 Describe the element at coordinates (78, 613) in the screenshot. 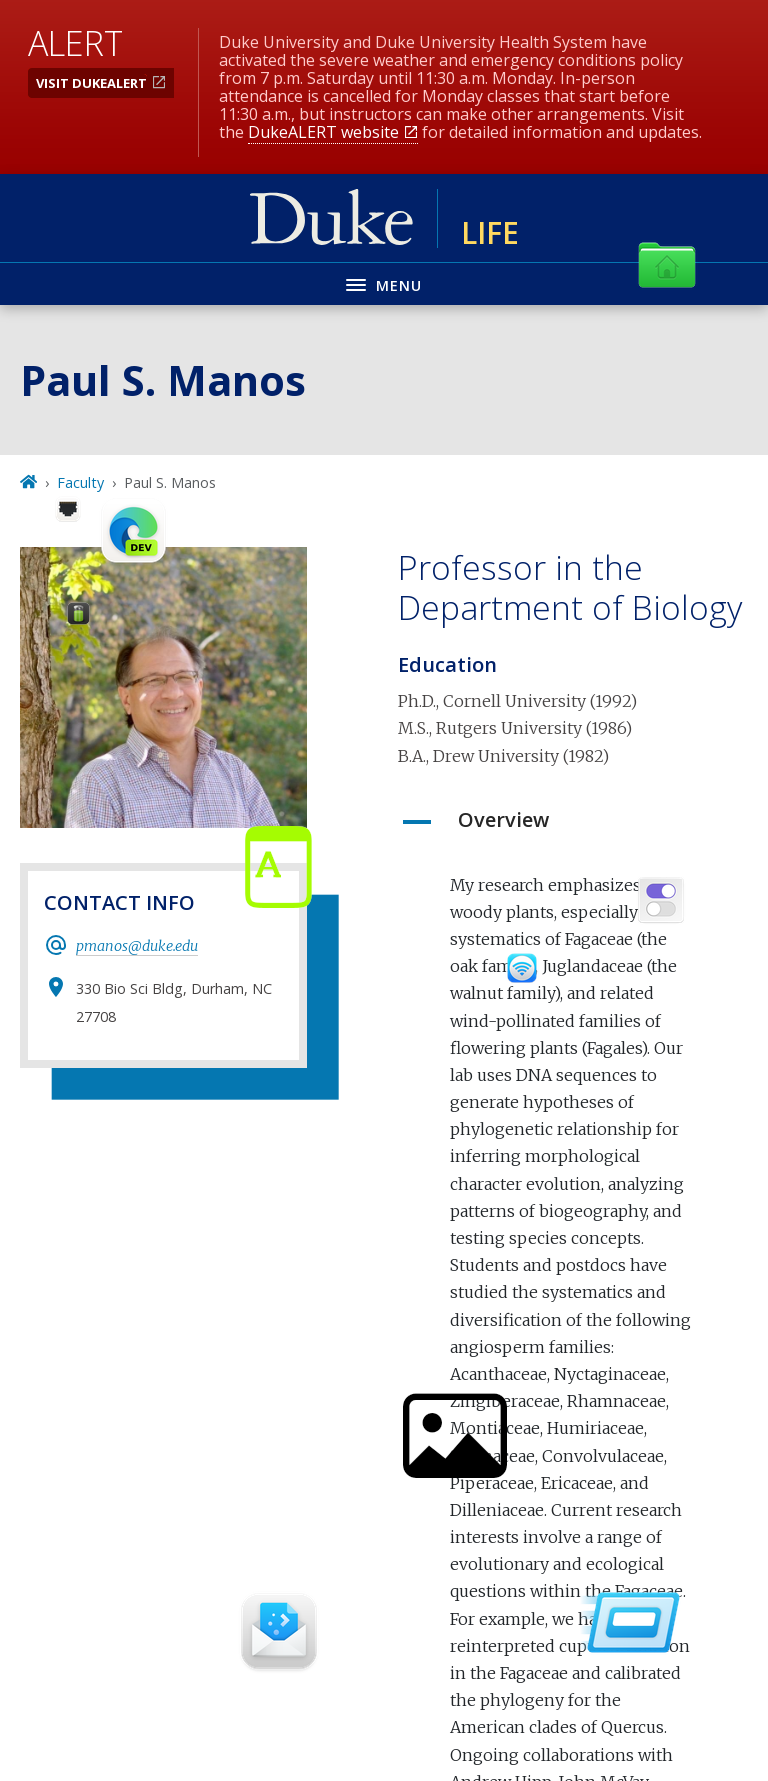

I see `open power management settings` at that location.